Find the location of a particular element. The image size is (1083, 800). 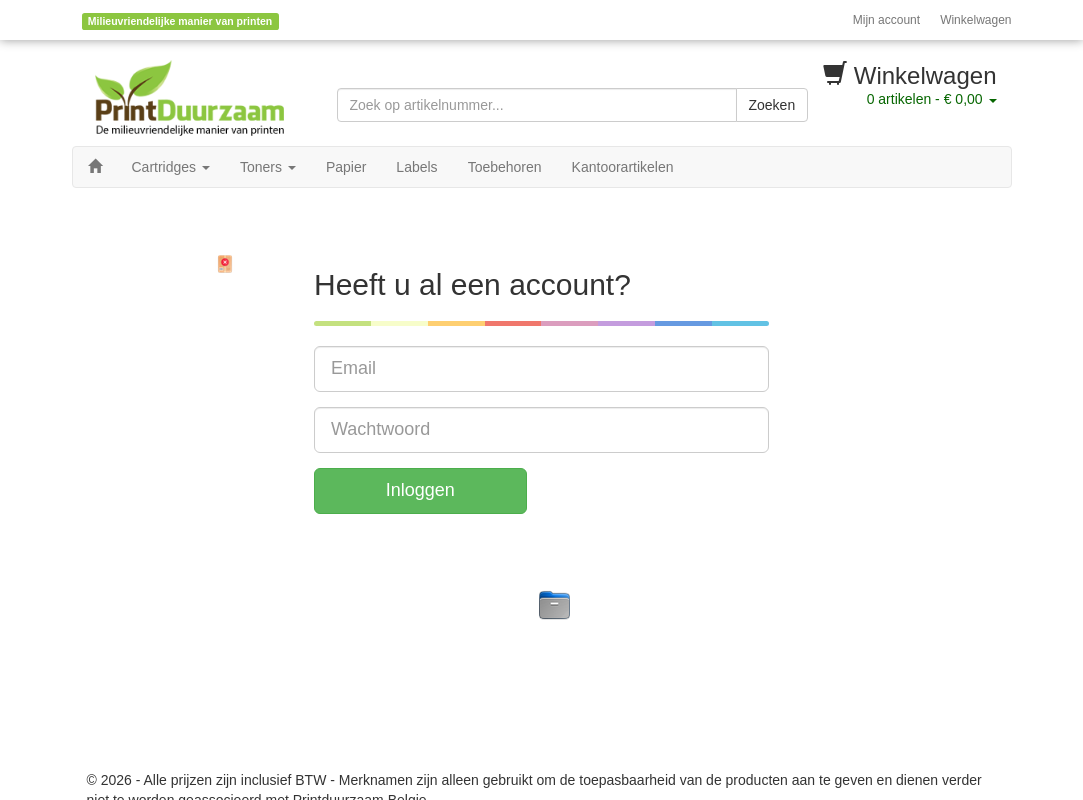

open file manager application is located at coordinates (554, 604).